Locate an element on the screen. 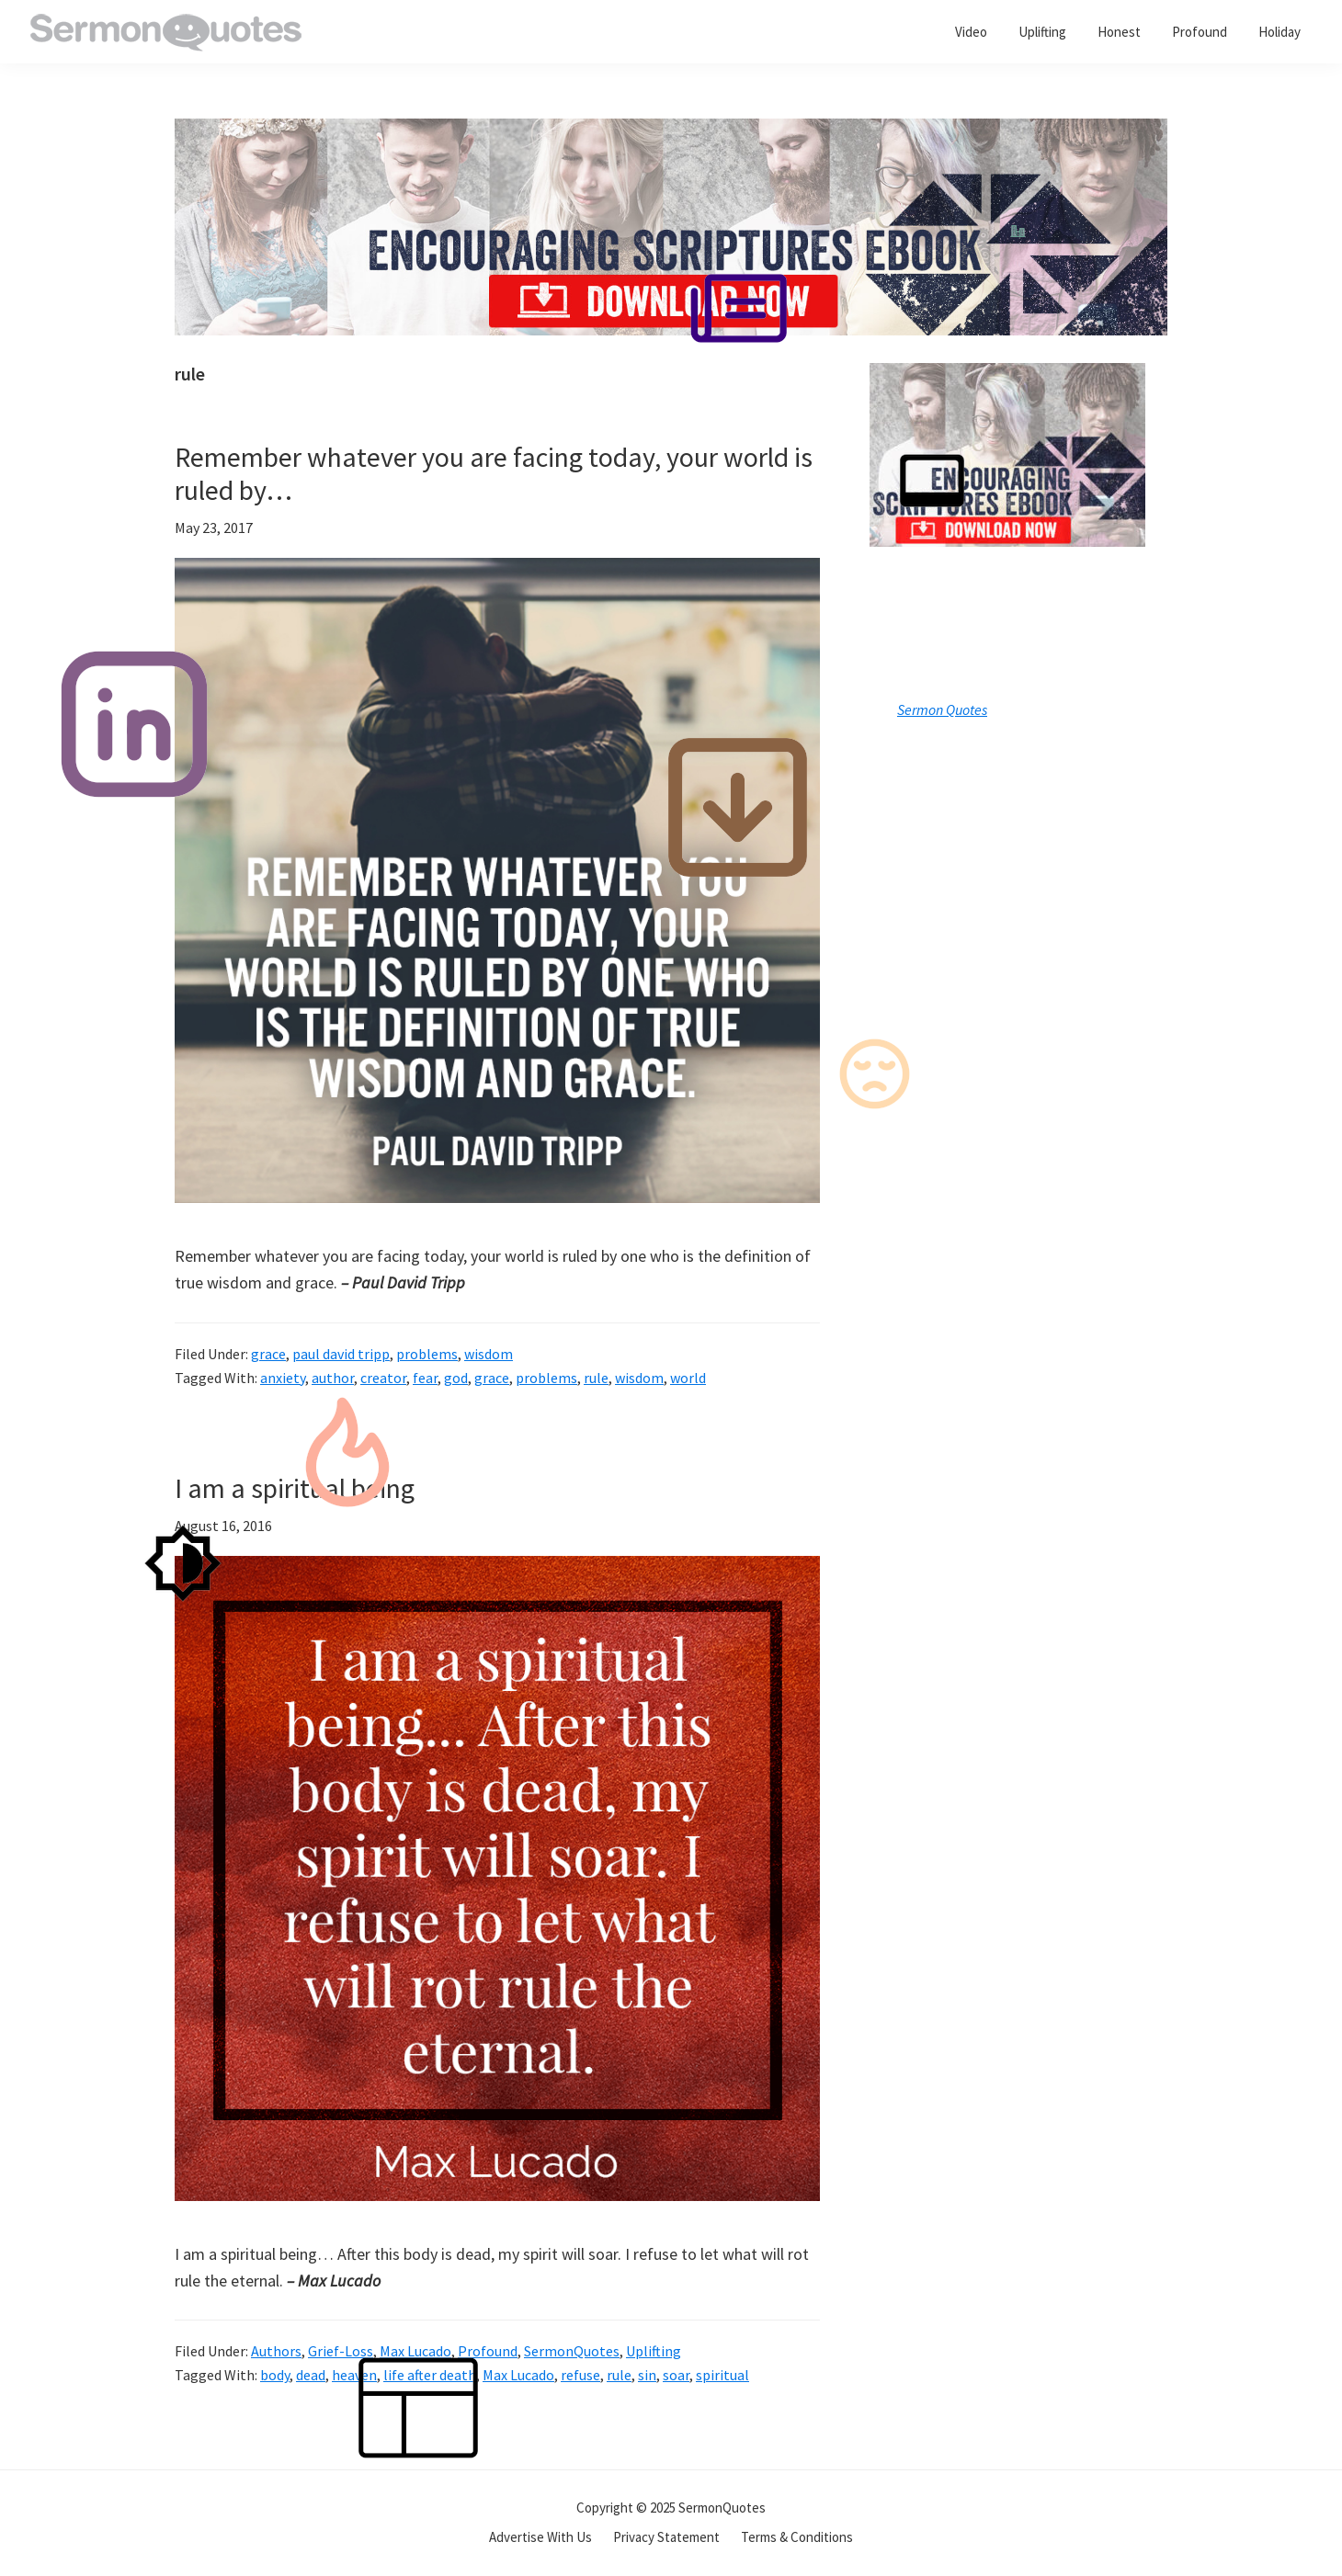  change page layout options is located at coordinates (418, 2408).